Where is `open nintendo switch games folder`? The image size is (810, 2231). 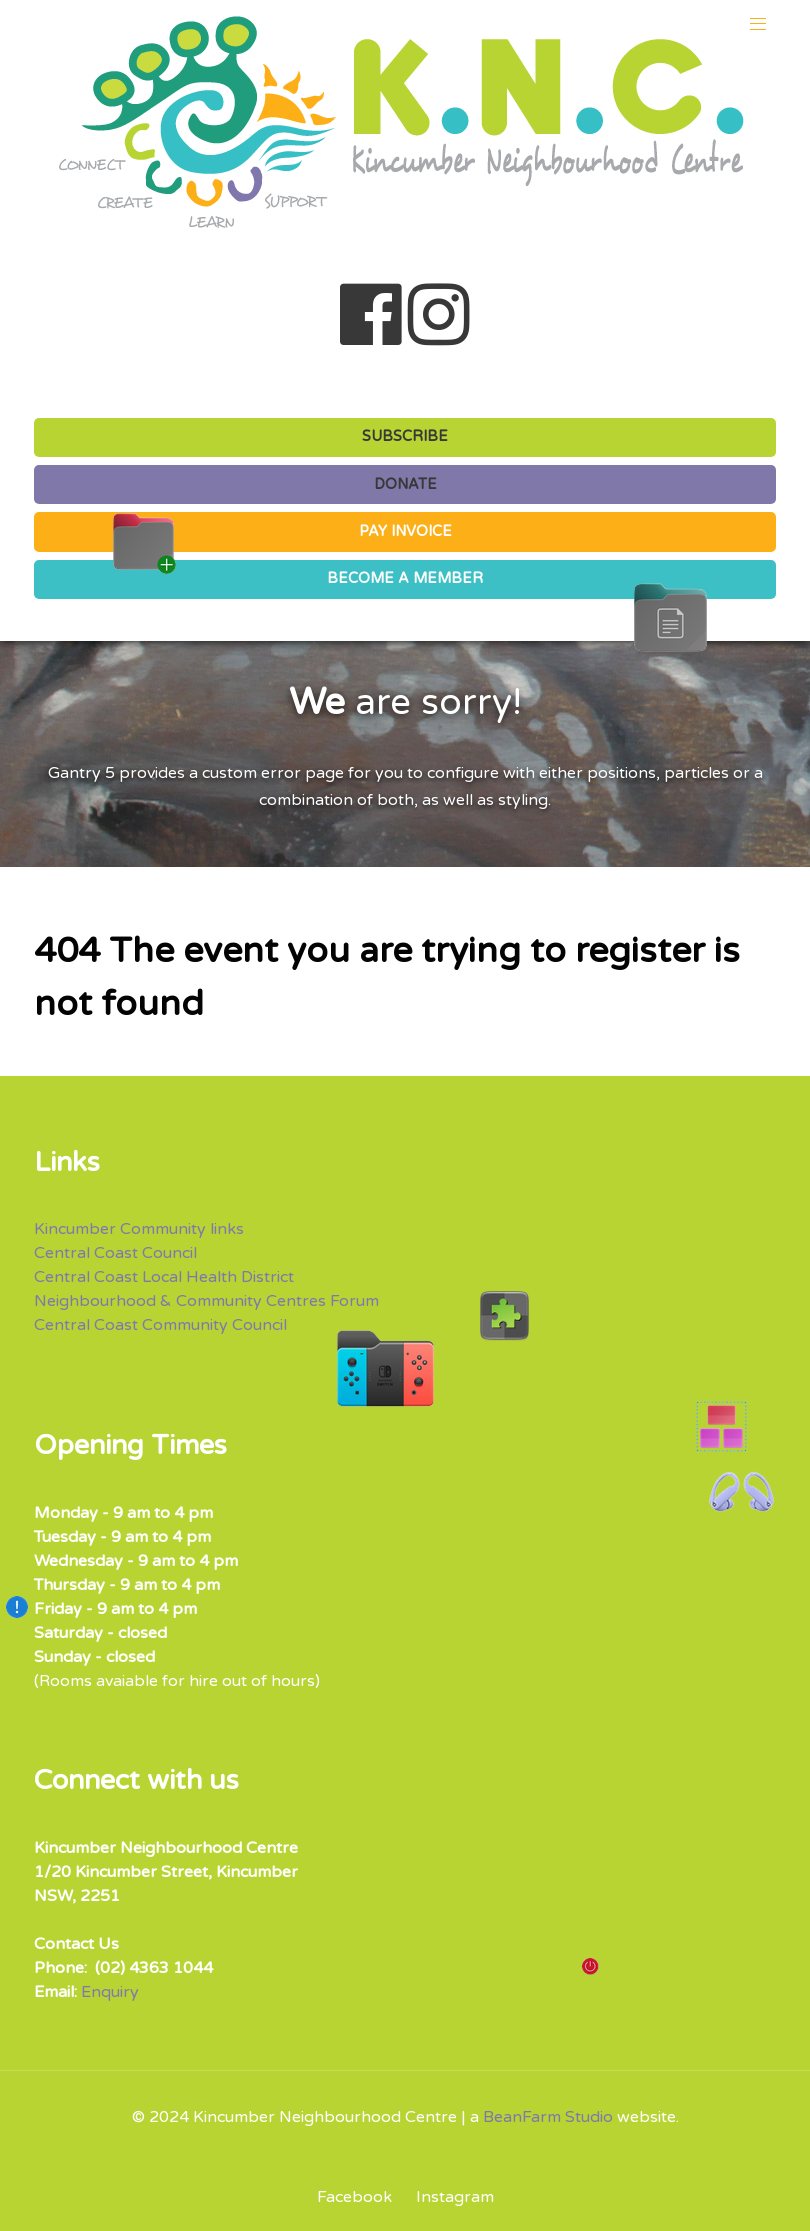
open nintendo switch games folder is located at coordinates (385, 1371).